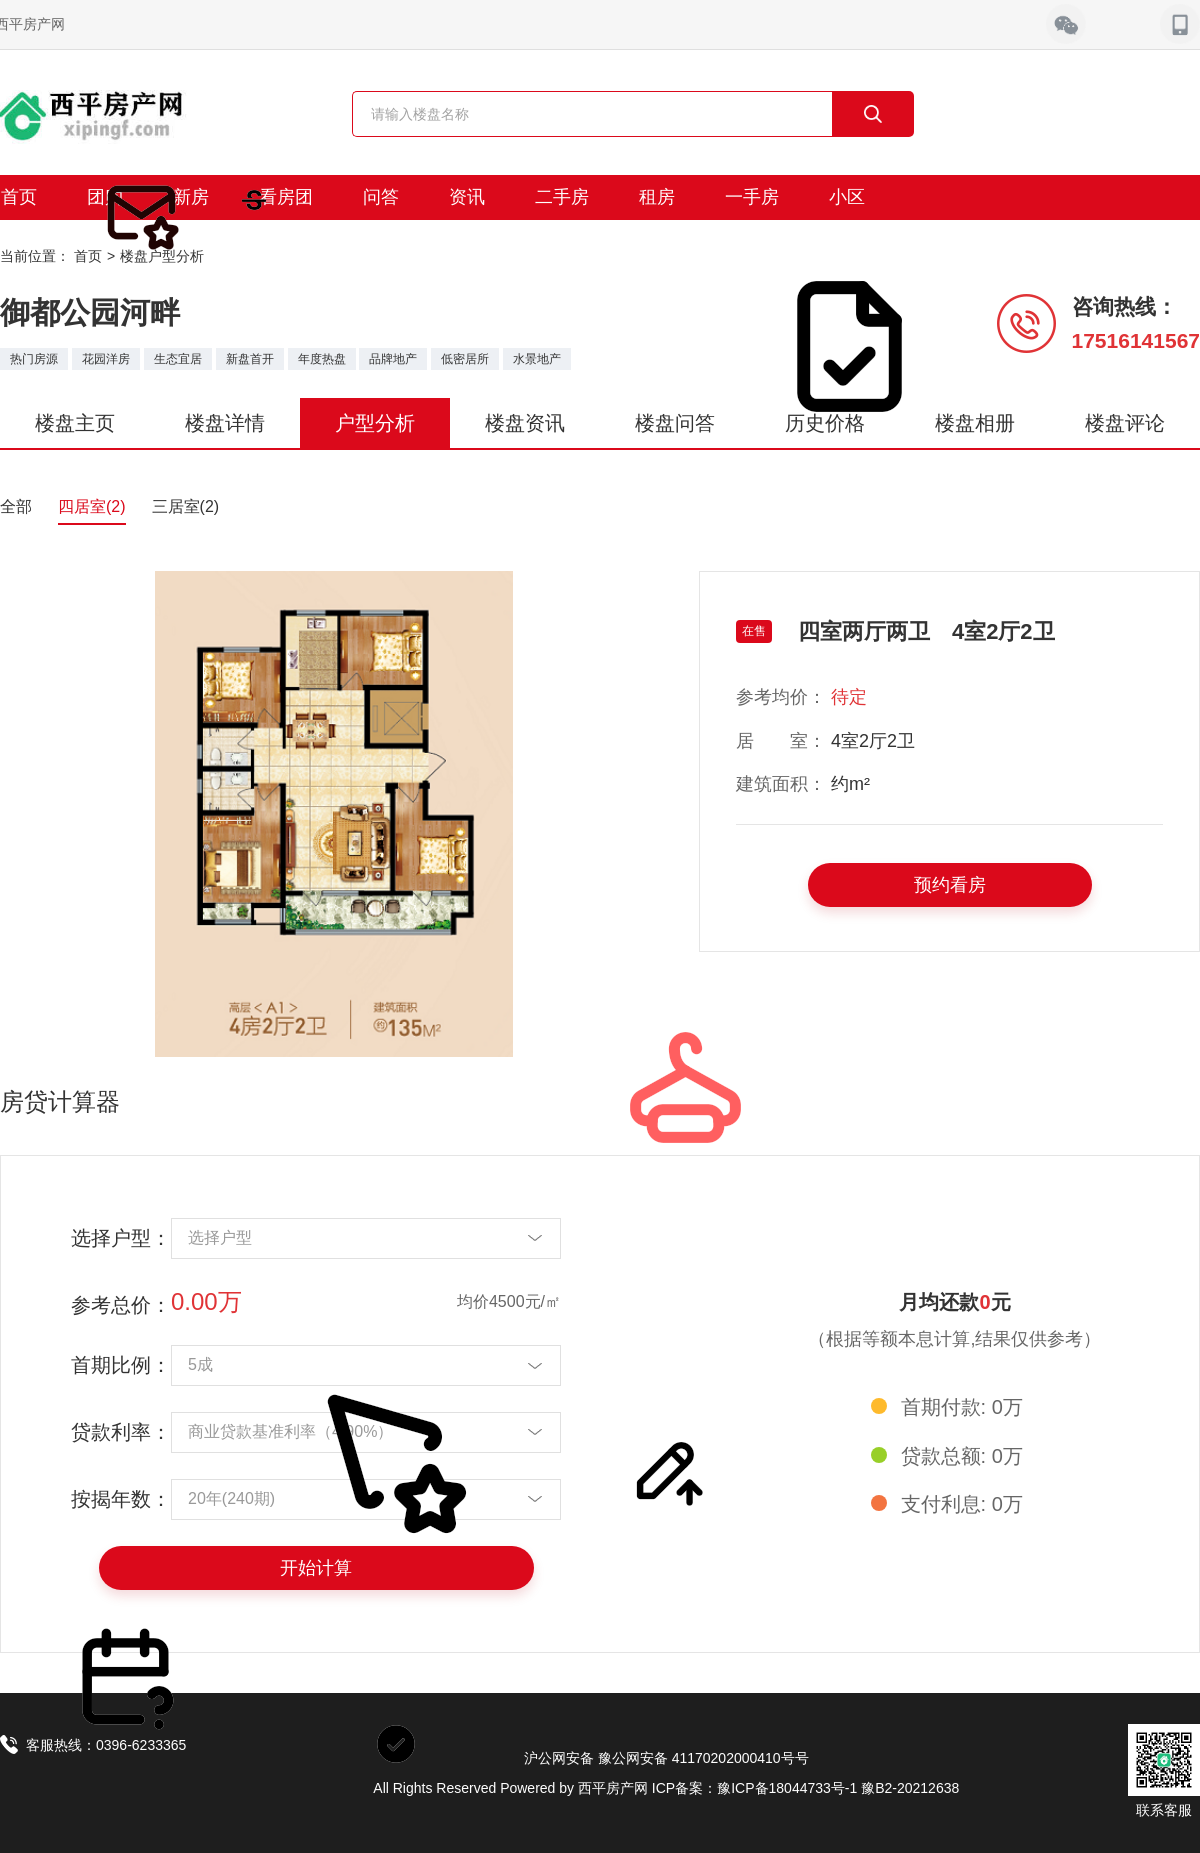  Describe the element at coordinates (125, 1676) in the screenshot. I see `check for unconfirmed or pending events` at that location.